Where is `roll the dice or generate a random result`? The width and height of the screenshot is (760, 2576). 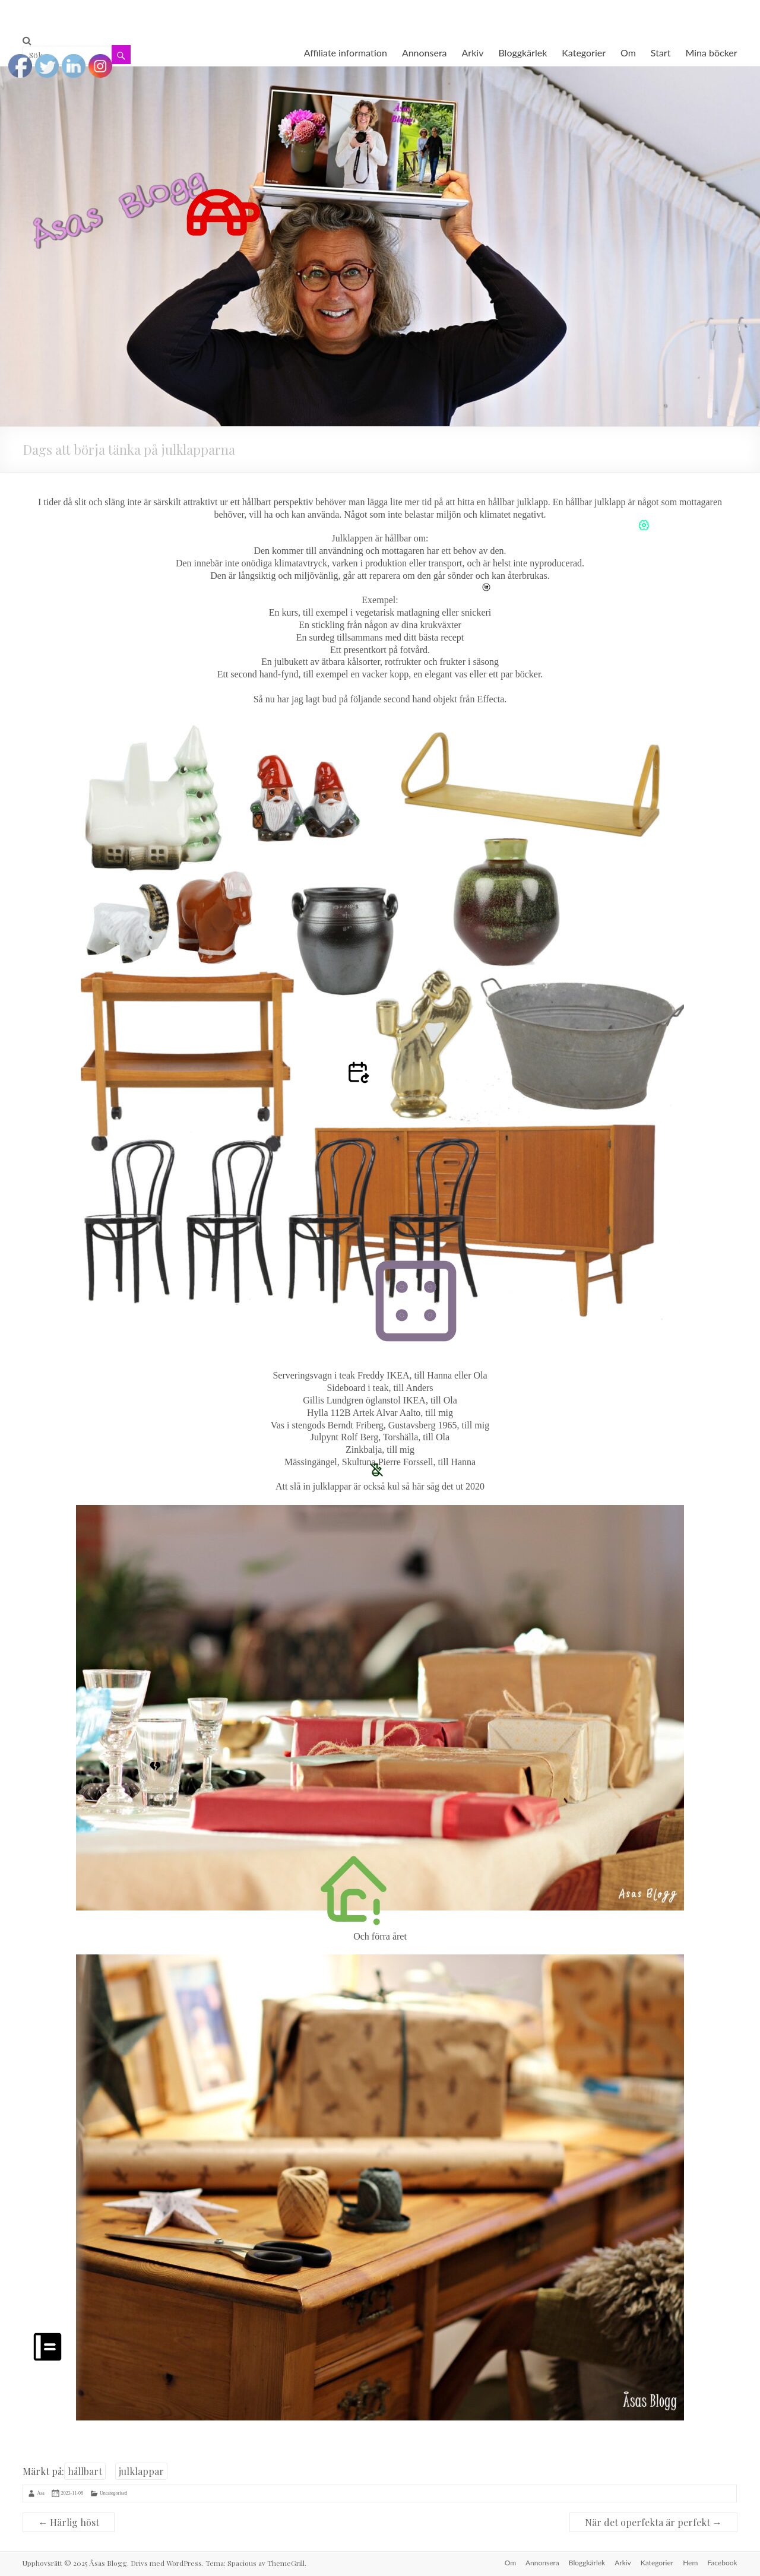 roll the dice or generate a random result is located at coordinates (416, 1301).